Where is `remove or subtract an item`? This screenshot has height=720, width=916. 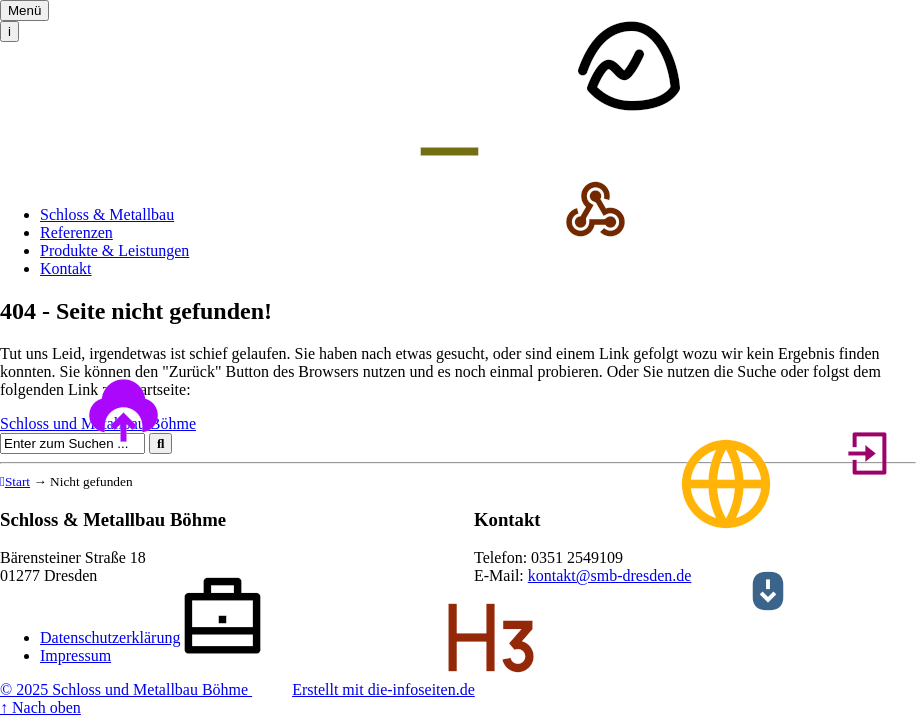 remove or subtract an item is located at coordinates (449, 151).